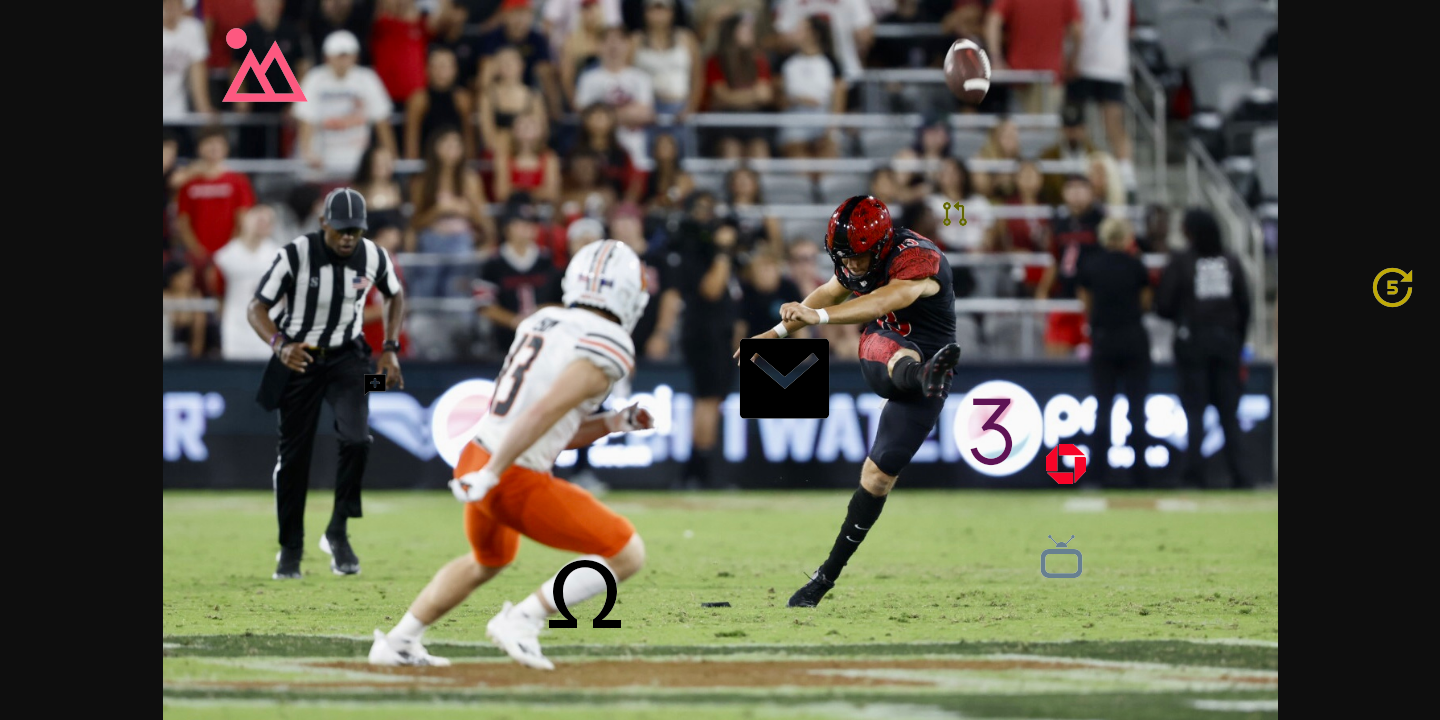  Describe the element at coordinates (1066, 464) in the screenshot. I see `open the Chase banking app` at that location.